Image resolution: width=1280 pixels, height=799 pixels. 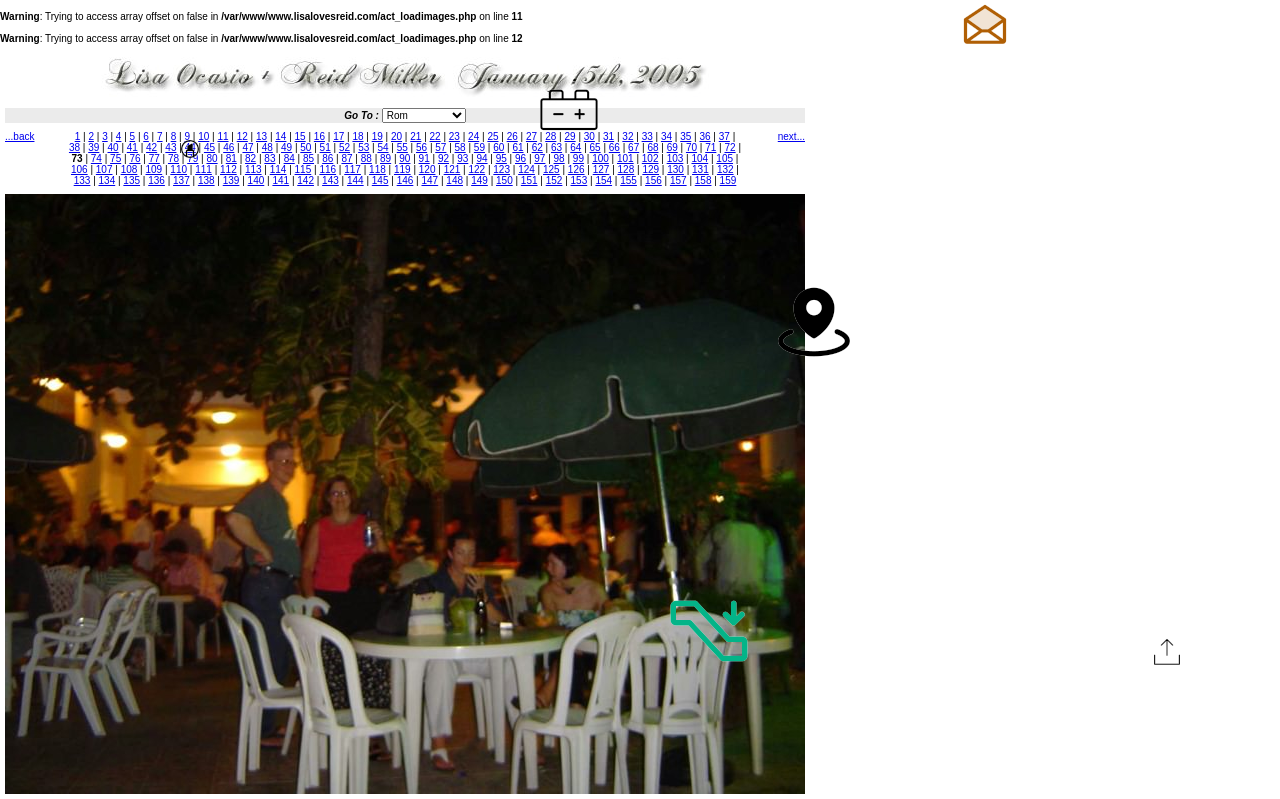 What do you see at coordinates (190, 149) in the screenshot?
I see `activate highlighter tool for text markup` at bounding box center [190, 149].